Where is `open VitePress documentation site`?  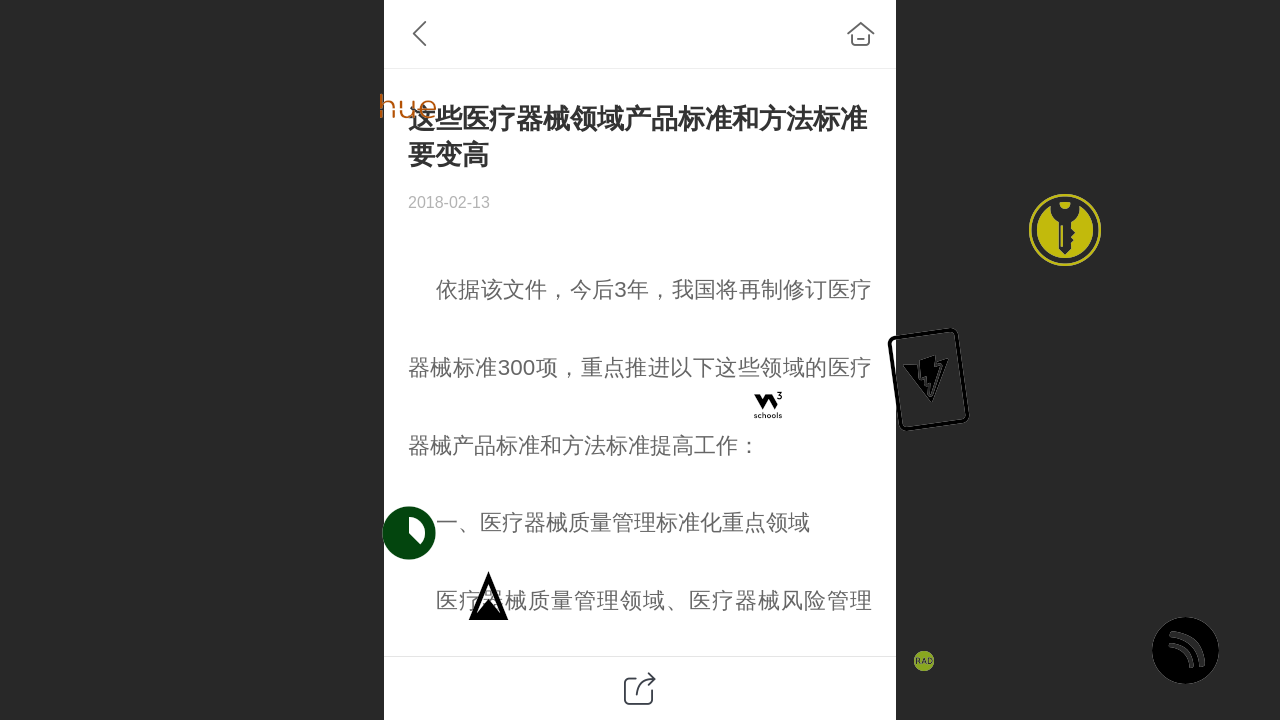
open VitePress documentation site is located at coordinates (928, 379).